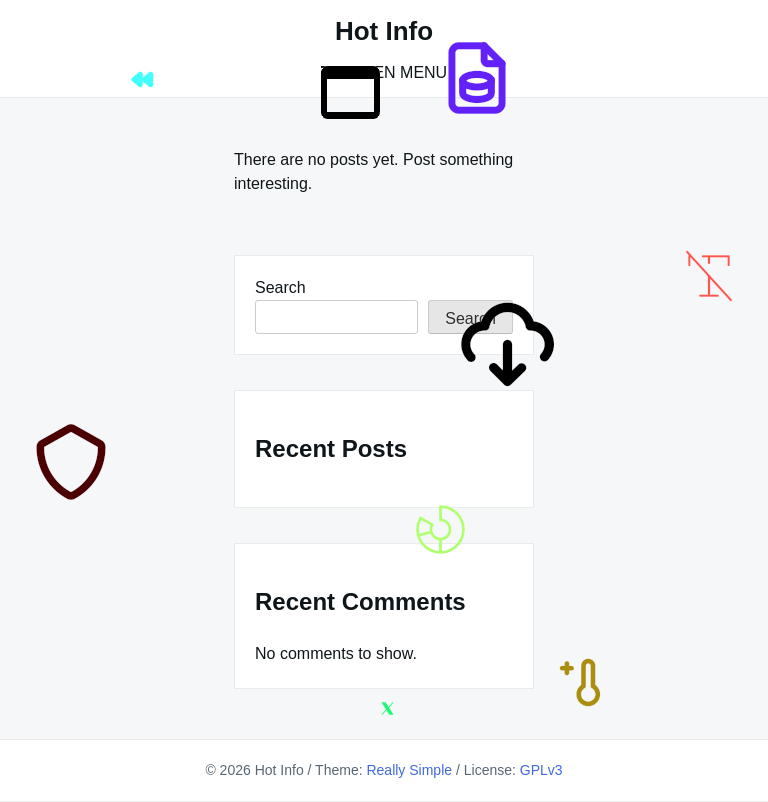 The height and width of the screenshot is (802, 768). What do you see at coordinates (143, 79) in the screenshot?
I see `rewind or skip backward in media playback` at bounding box center [143, 79].